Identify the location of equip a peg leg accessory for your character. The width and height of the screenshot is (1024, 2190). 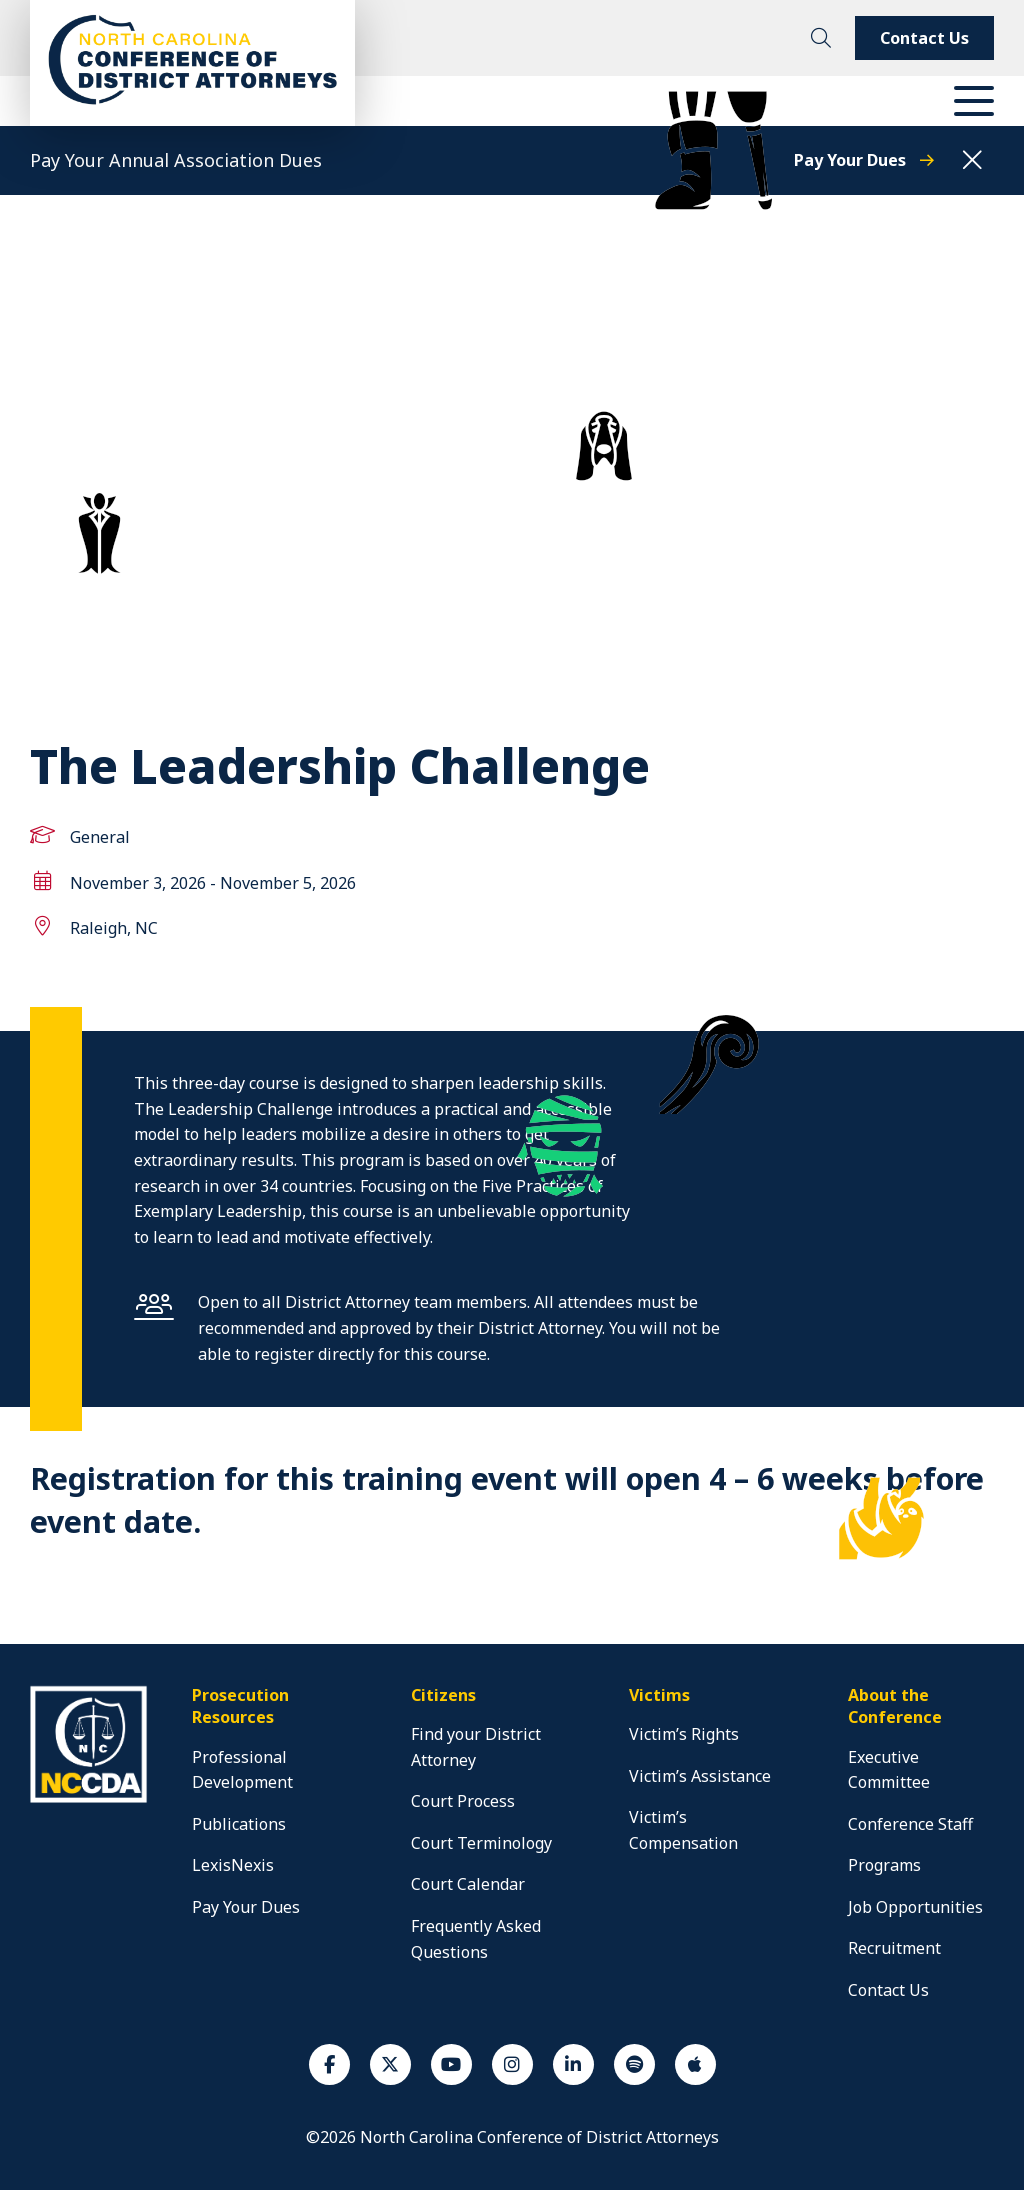
(714, 150).